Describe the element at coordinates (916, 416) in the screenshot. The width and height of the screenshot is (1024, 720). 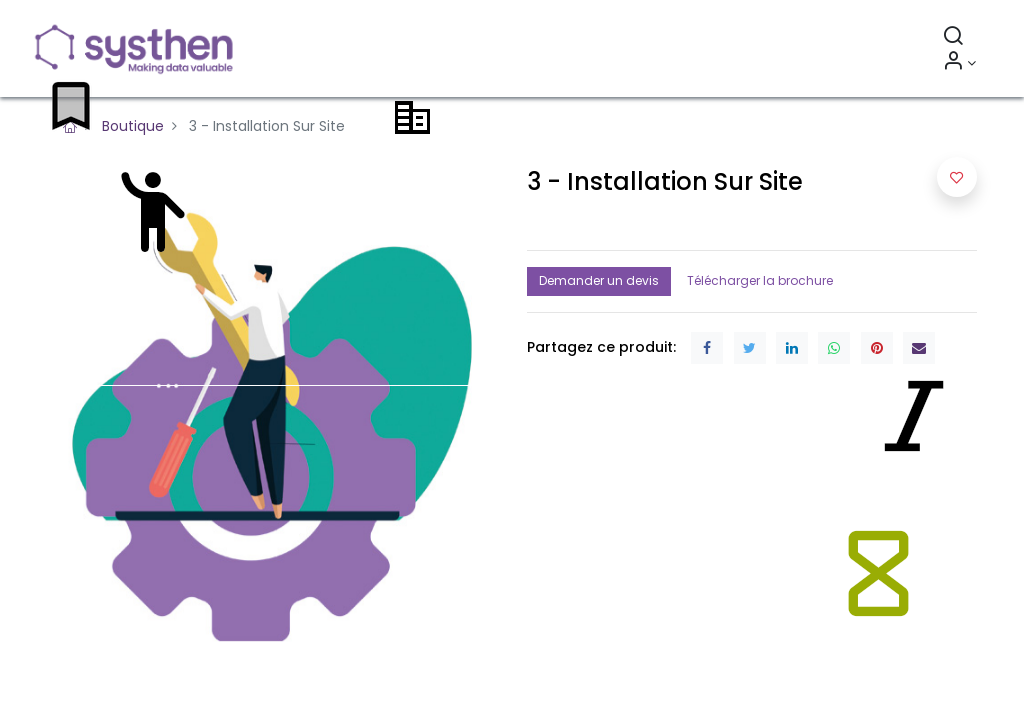
I see `apply italic formatting to selected text` at that location.